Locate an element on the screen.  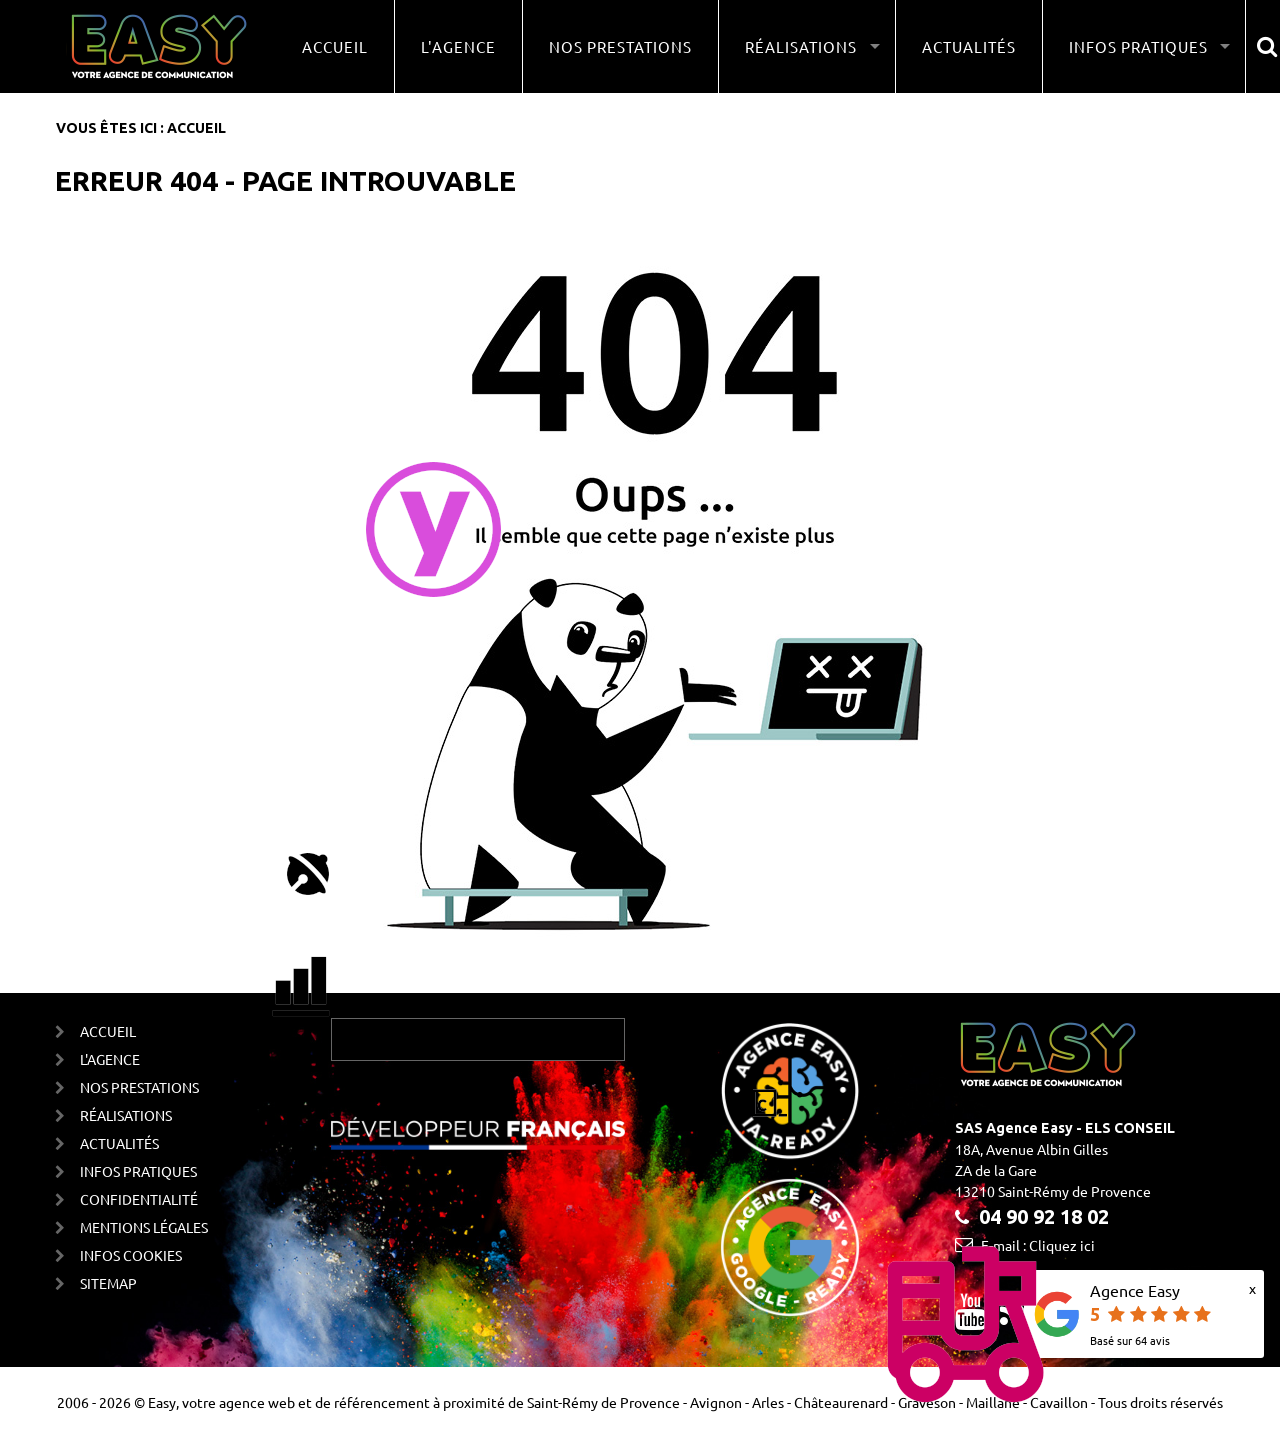
open Apple Numbers spreadsheet app is located at coordinates (299, 986).